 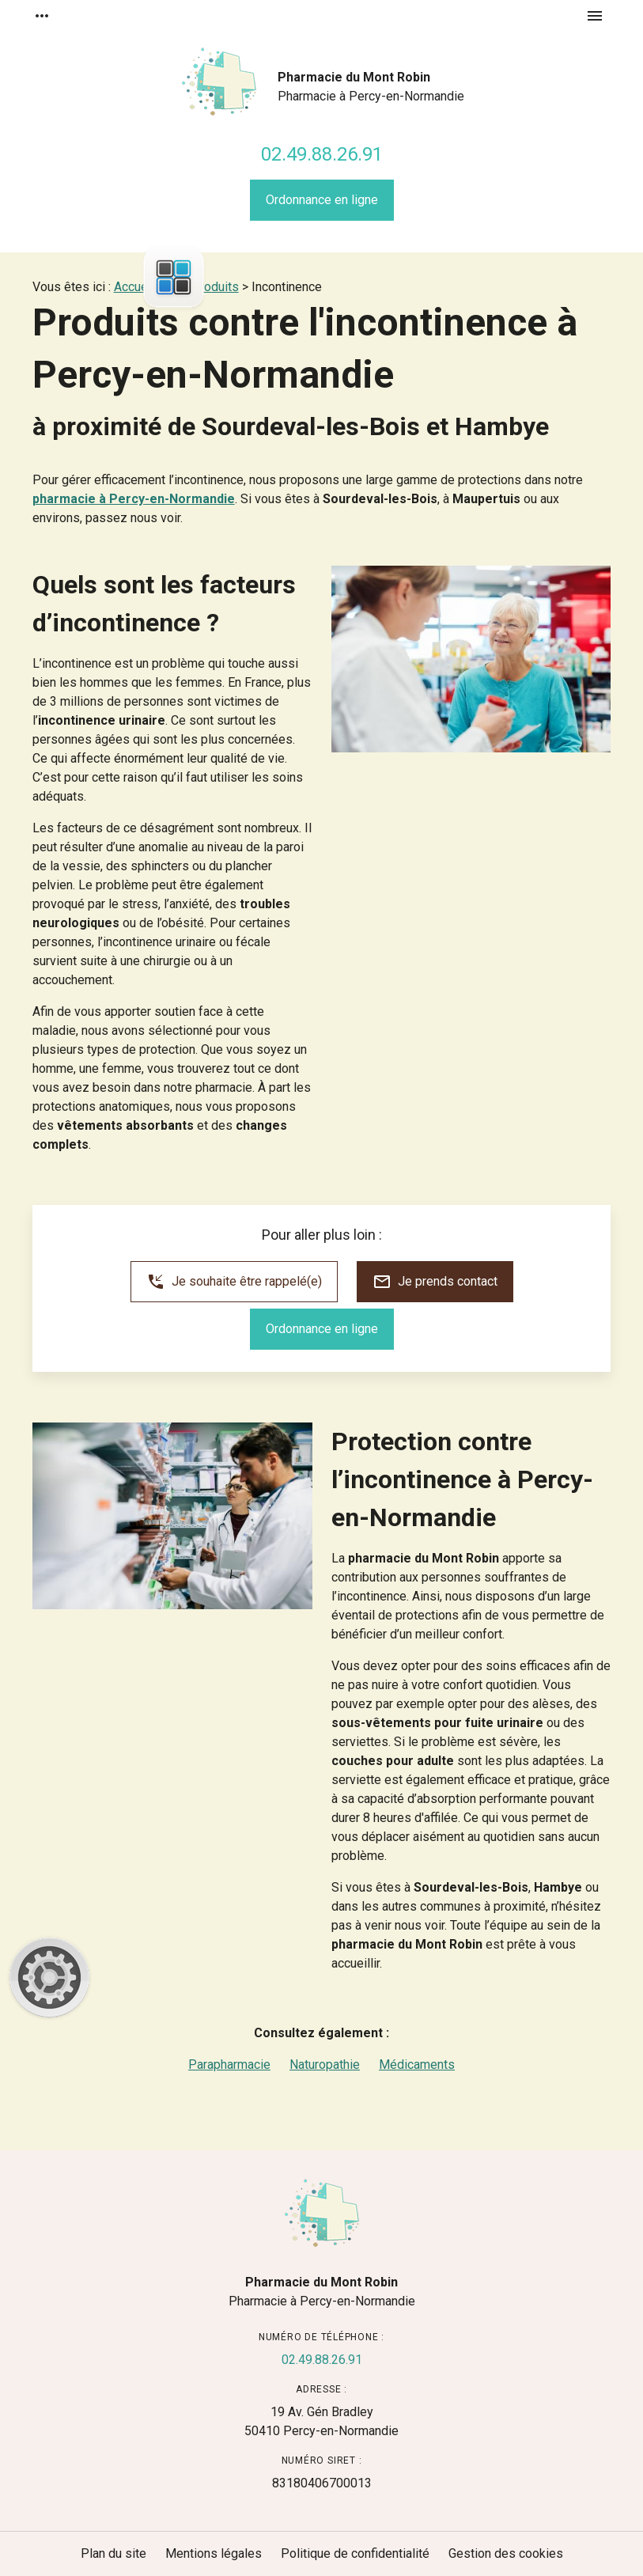 I want to click on open the lightsoff puzzle game, so click(x=173, y=277).